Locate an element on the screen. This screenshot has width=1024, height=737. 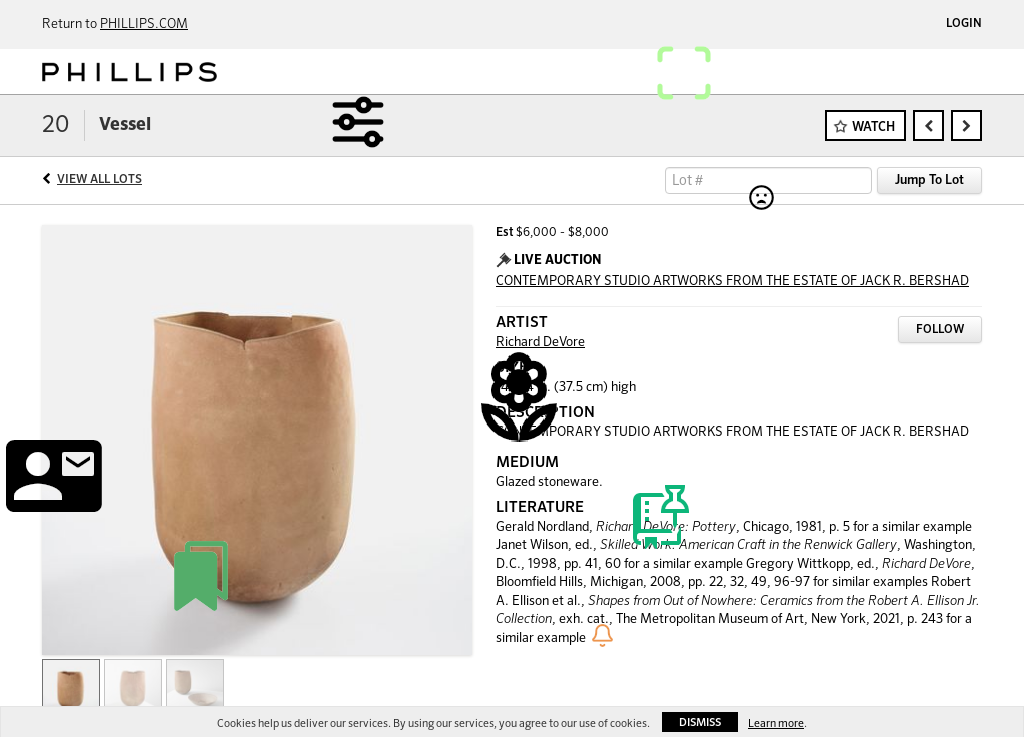
find nearby florists or flower shops is located at coordinates (519, 399).